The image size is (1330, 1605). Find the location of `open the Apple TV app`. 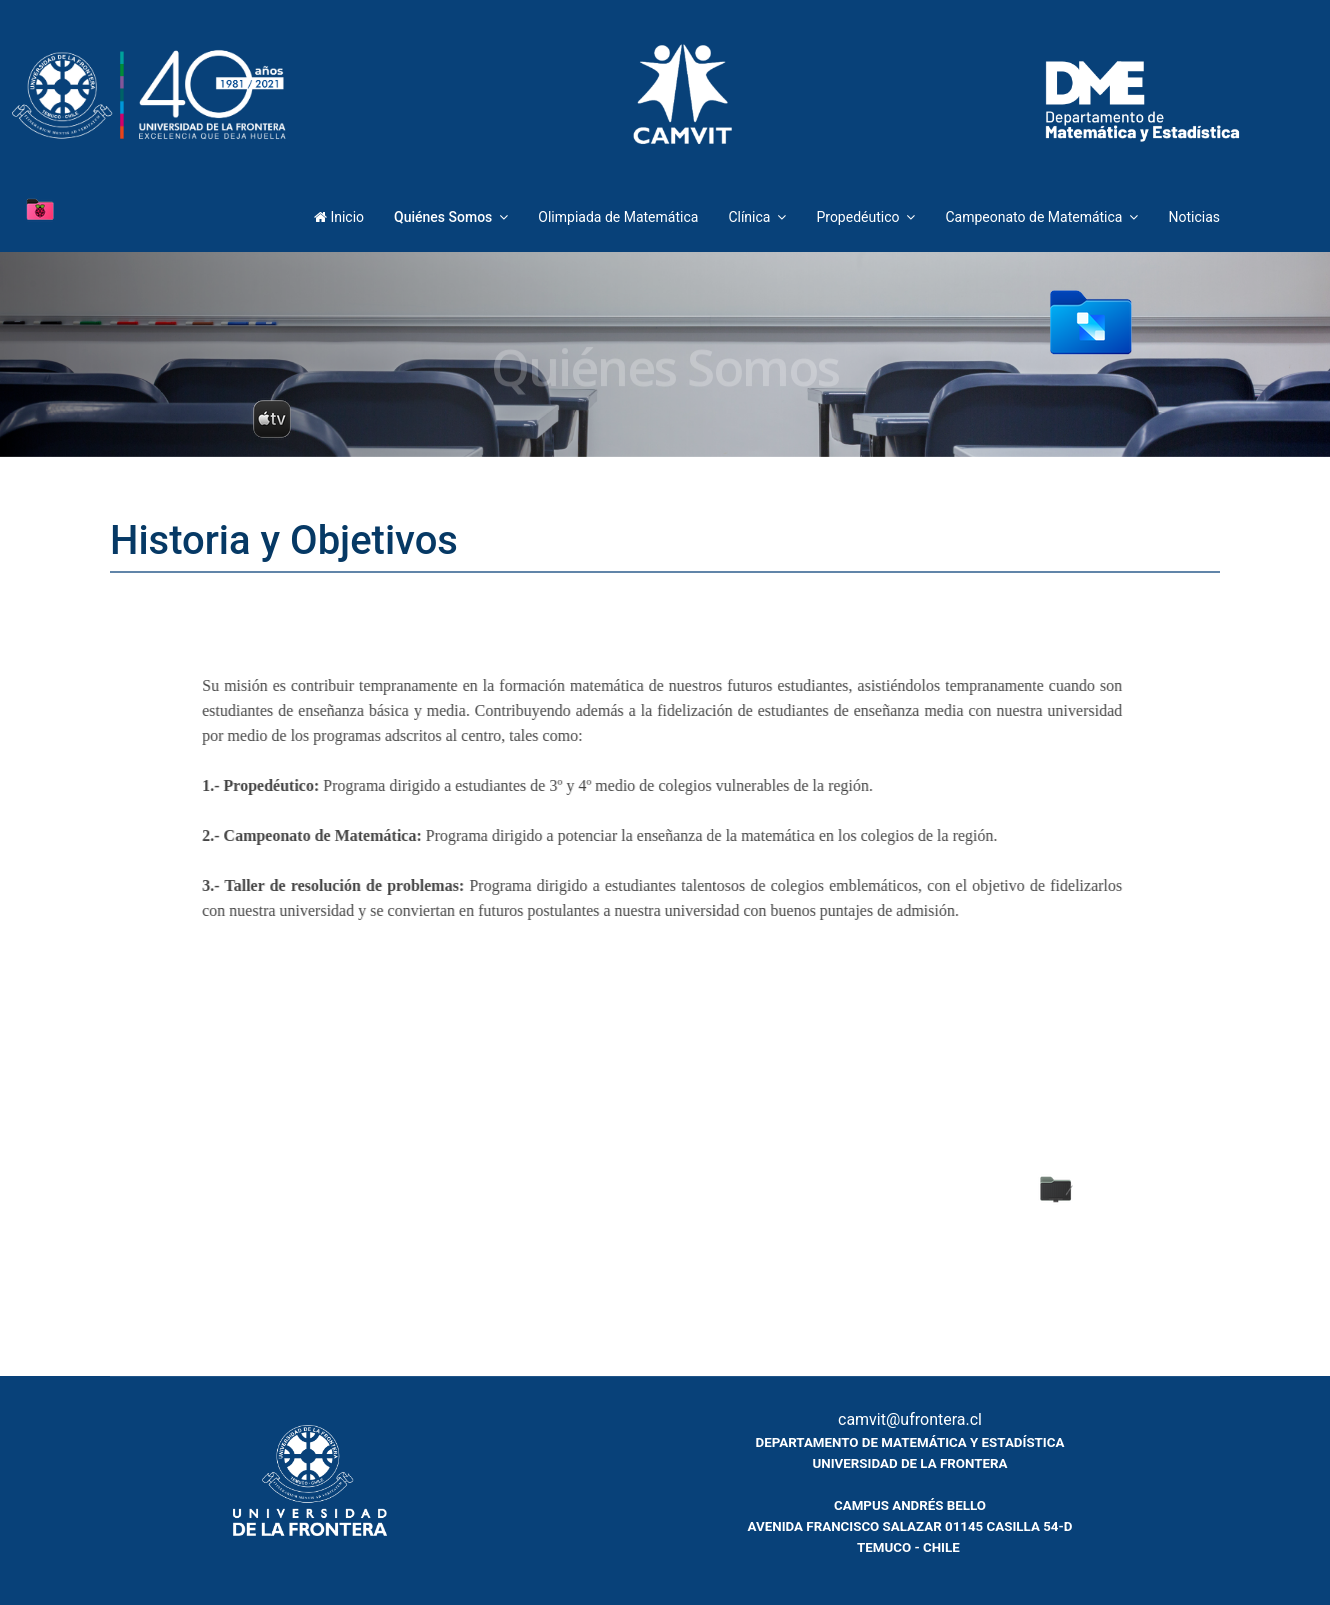

open the Apple TV app is located at coordinates (272, 419).